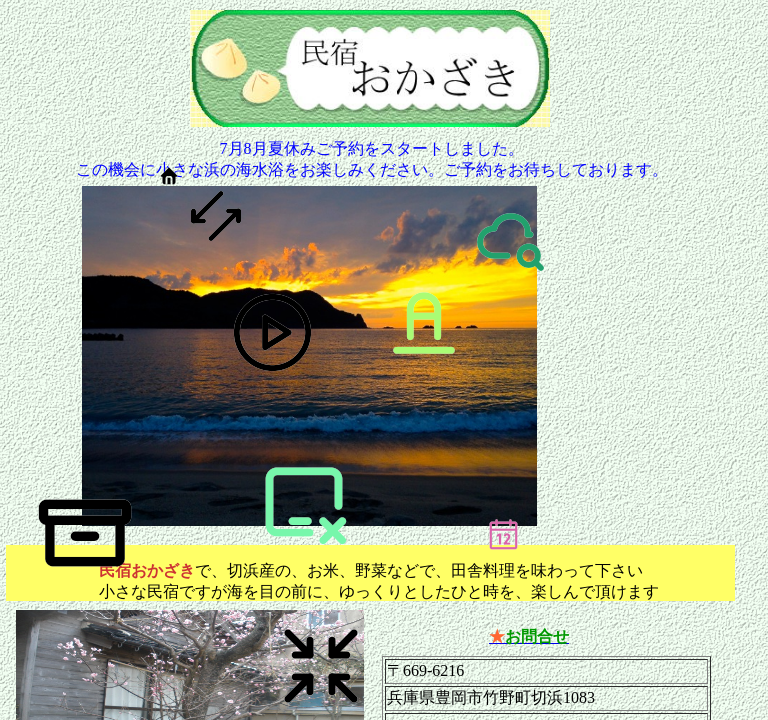  Describe the element at coordinates (503, 535) in the screenshot. I see `view calendar or scheduled events` at that location.